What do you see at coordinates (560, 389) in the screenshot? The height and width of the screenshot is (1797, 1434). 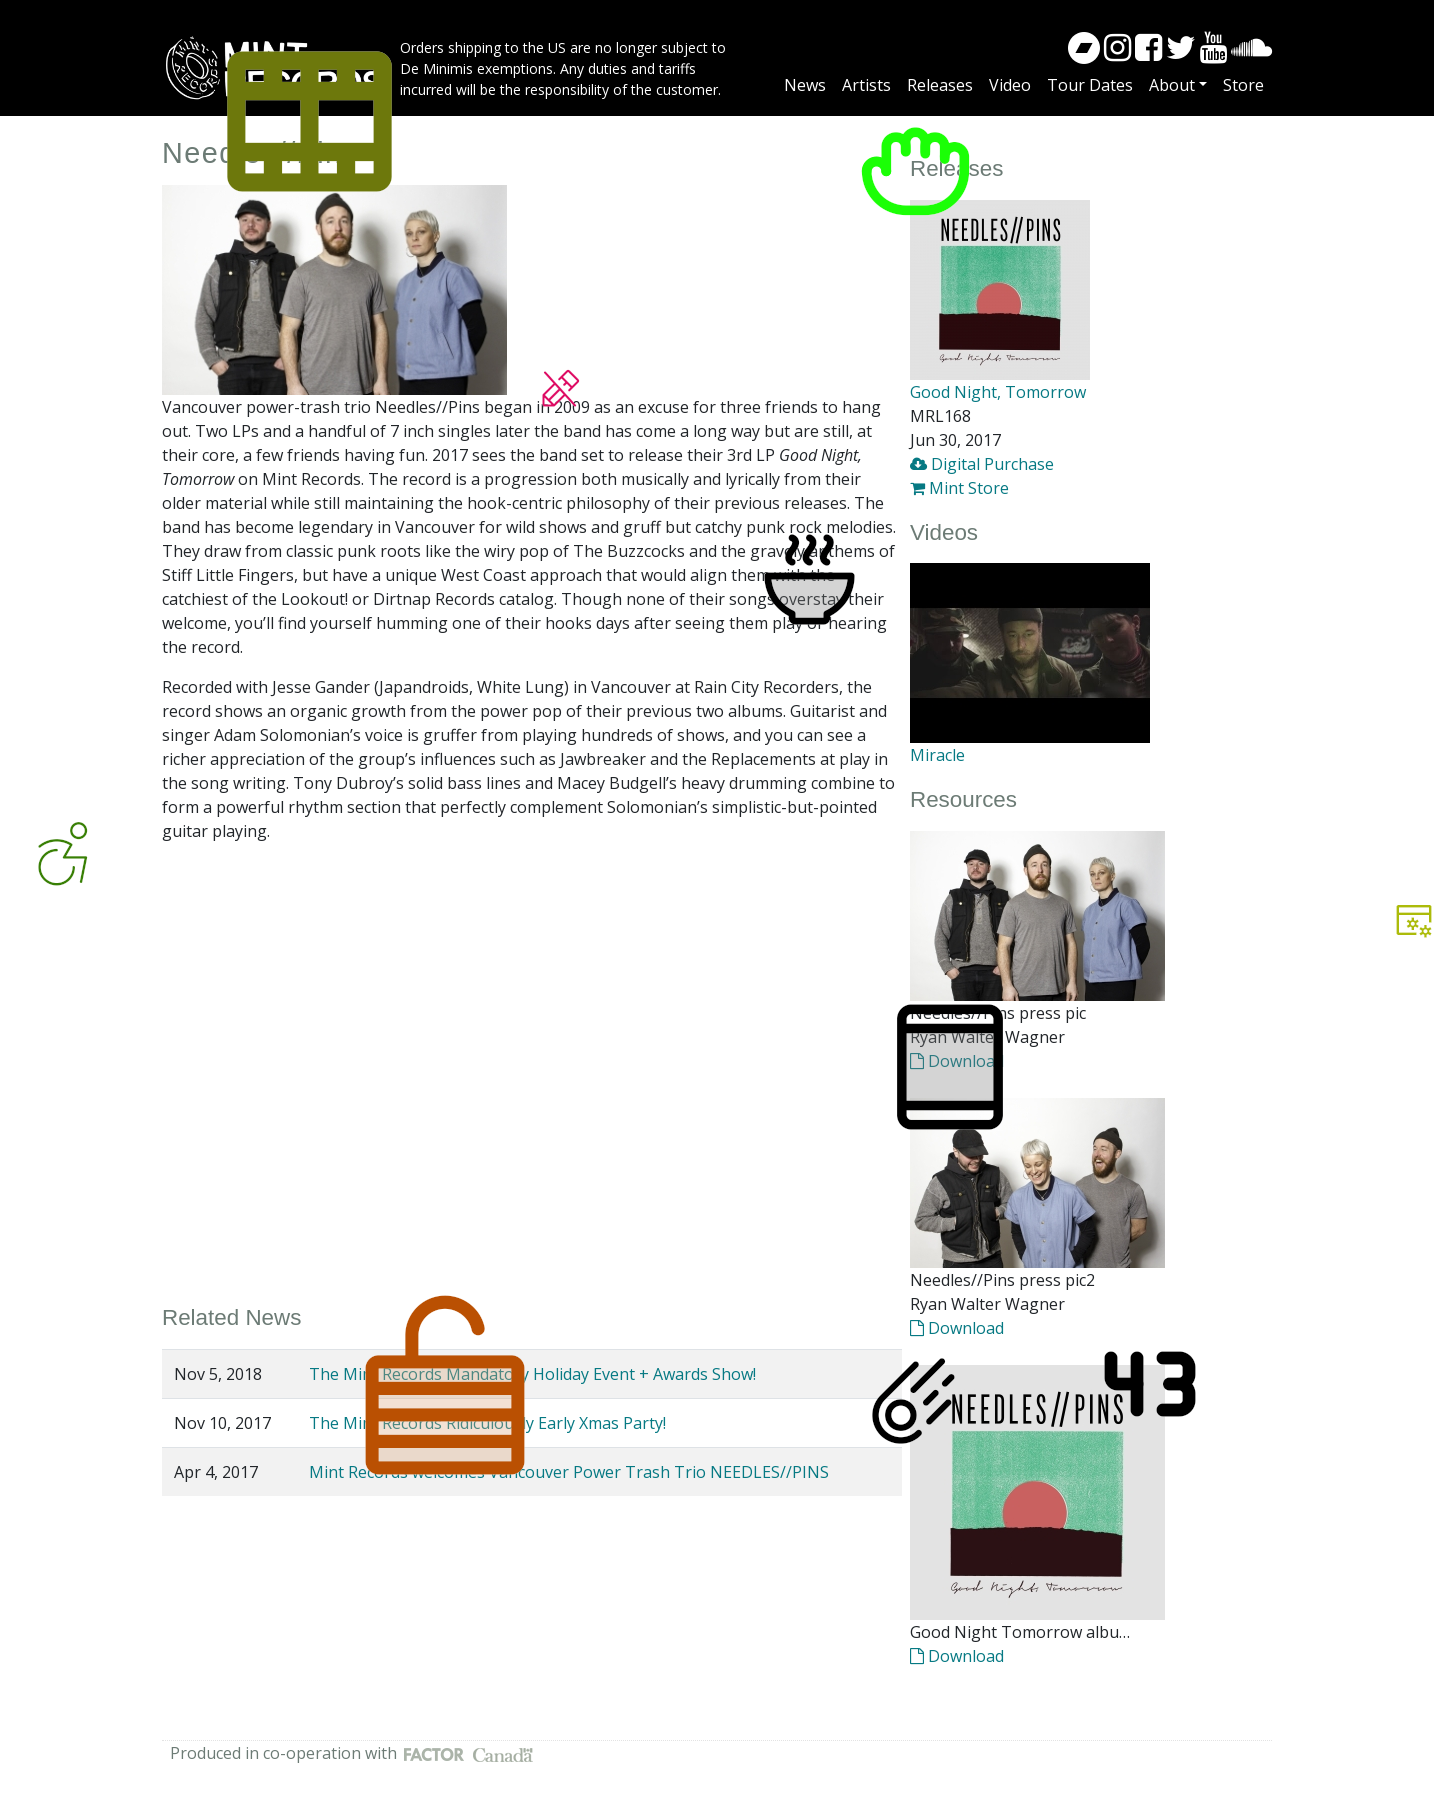 I see `editing is disabled or unavailable` at bounding box center [560, 389].